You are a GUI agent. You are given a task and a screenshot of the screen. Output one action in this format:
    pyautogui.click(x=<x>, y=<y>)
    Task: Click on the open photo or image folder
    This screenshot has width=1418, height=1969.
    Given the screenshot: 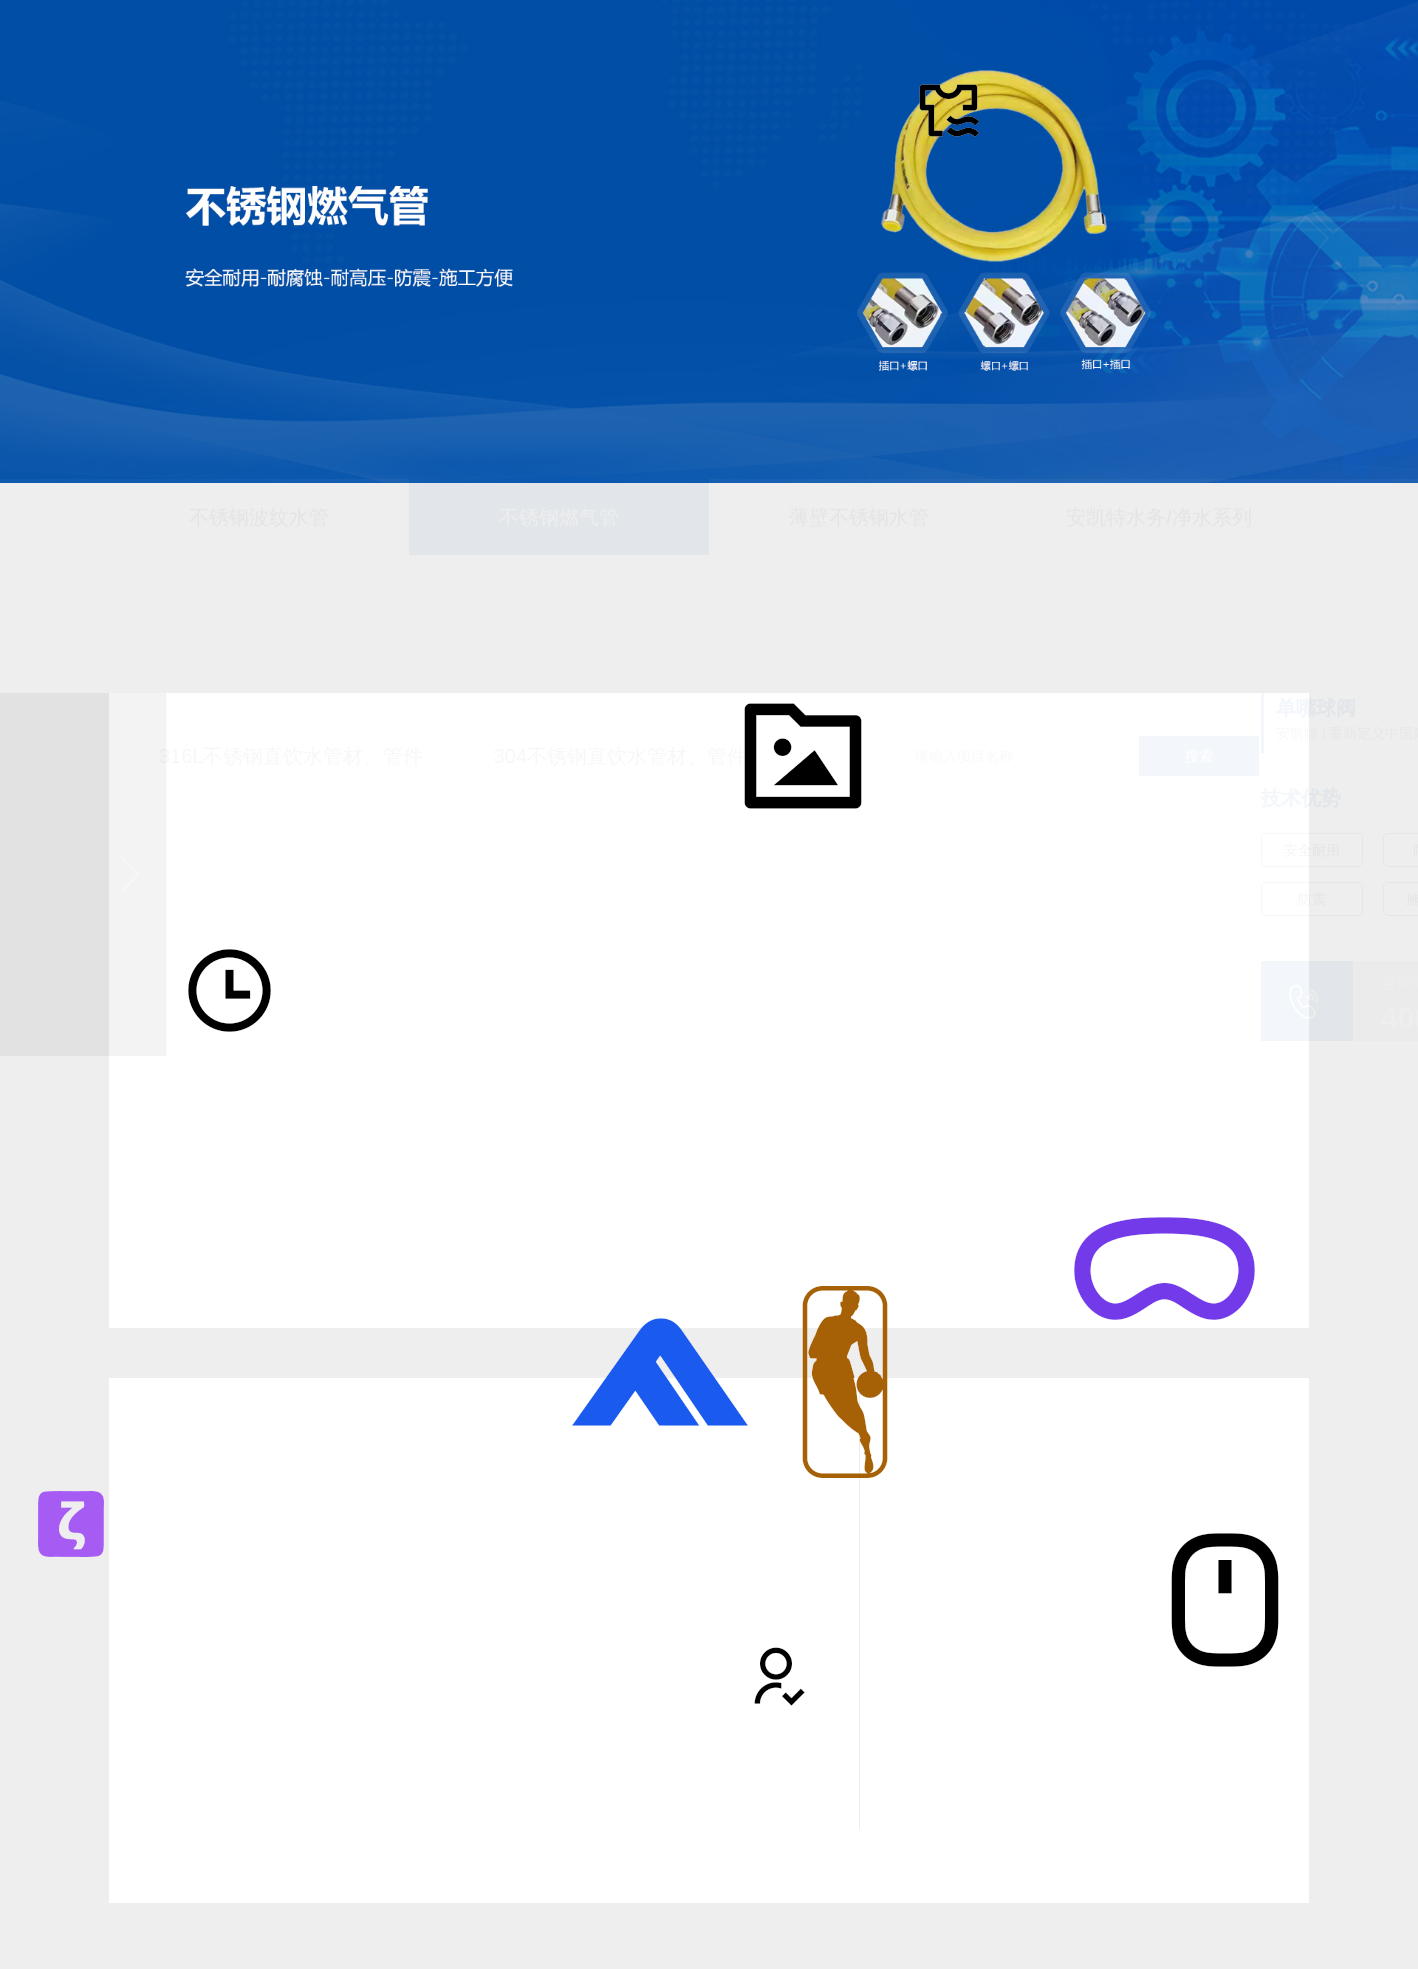 What is the action you would take?
    pyautogui.click(x=803, y=756)
    